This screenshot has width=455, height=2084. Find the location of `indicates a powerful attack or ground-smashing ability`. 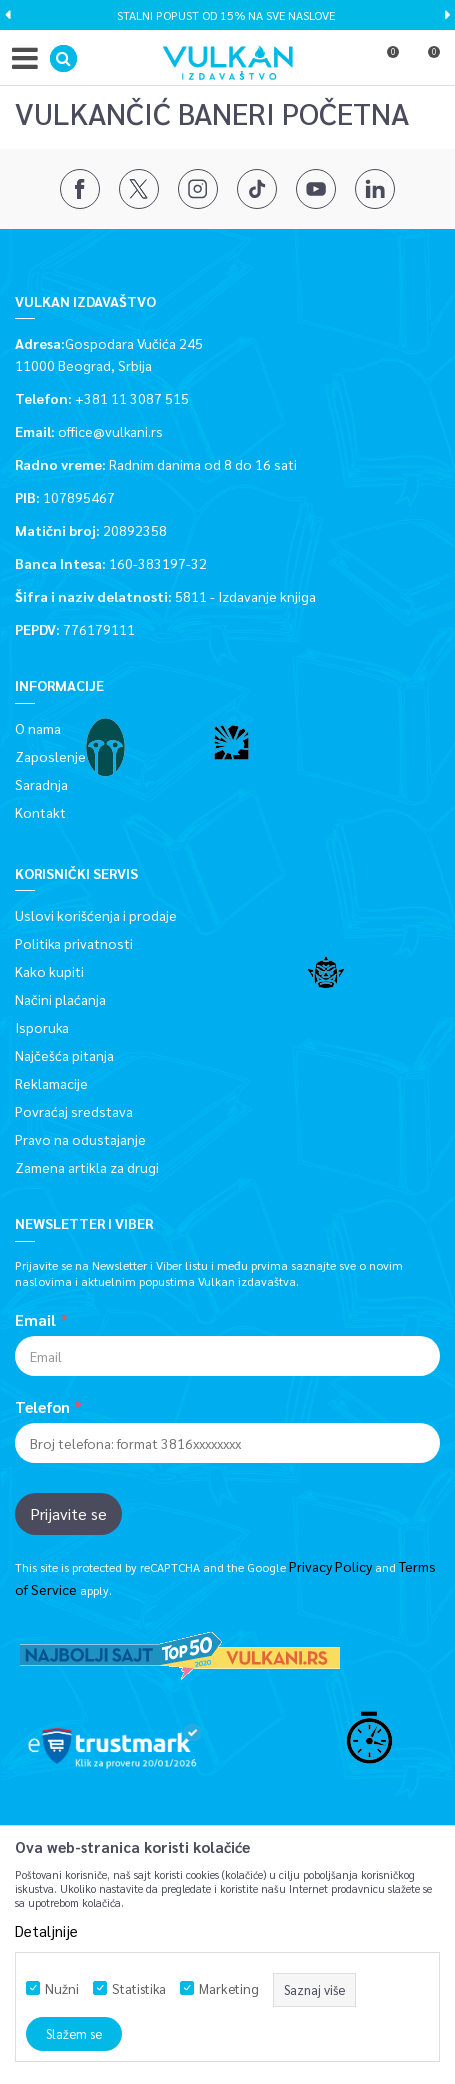

indicates a powerful attack or ground-smashing ability is located at coordinates (231, 742).